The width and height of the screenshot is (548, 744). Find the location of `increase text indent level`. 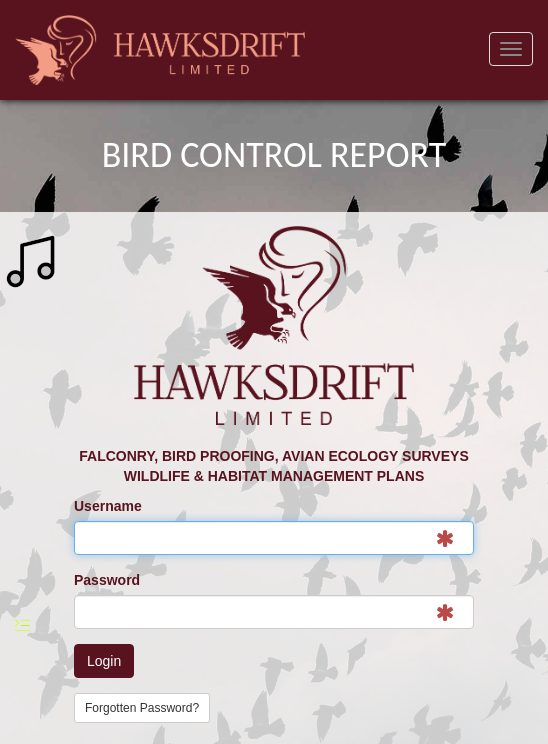

increase text indent level is located at coordinates (22, 625).